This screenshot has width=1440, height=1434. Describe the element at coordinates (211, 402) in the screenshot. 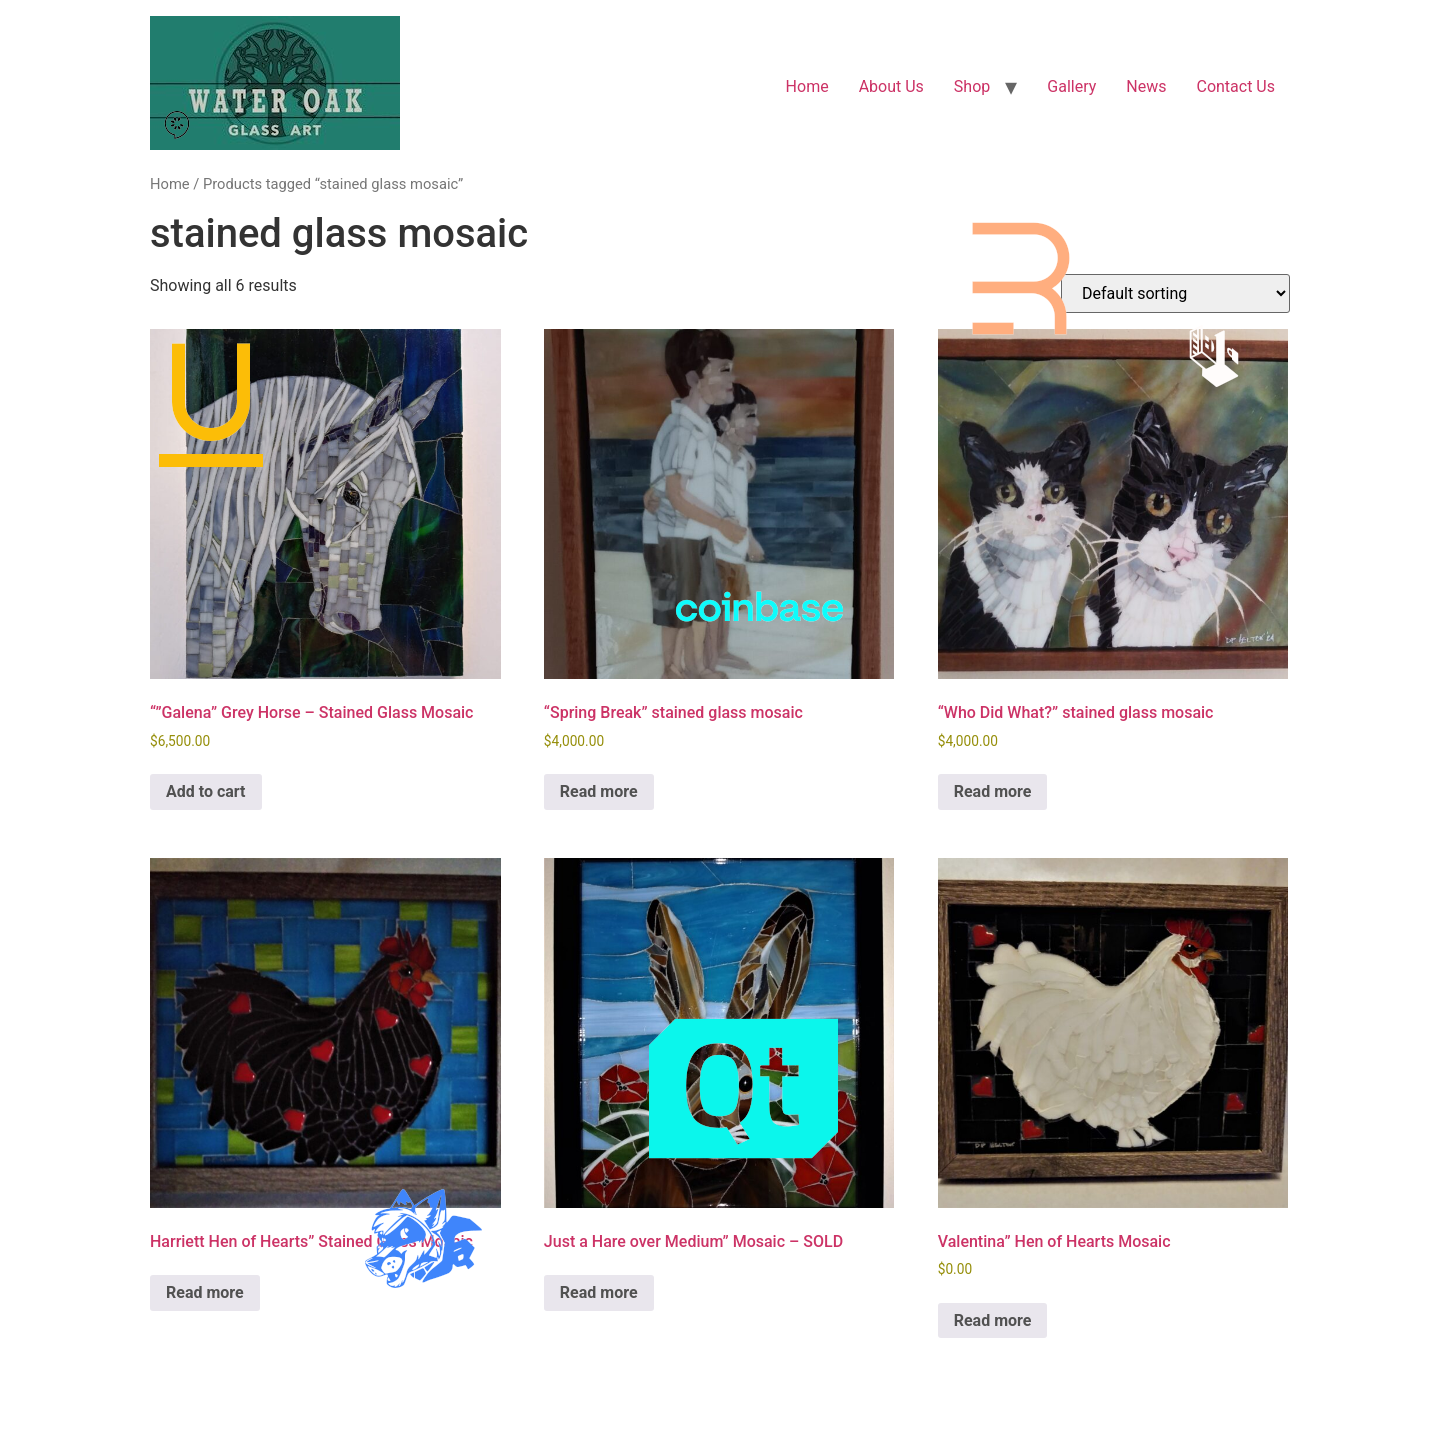

I see `apply underline formatting to selected text` at that location.